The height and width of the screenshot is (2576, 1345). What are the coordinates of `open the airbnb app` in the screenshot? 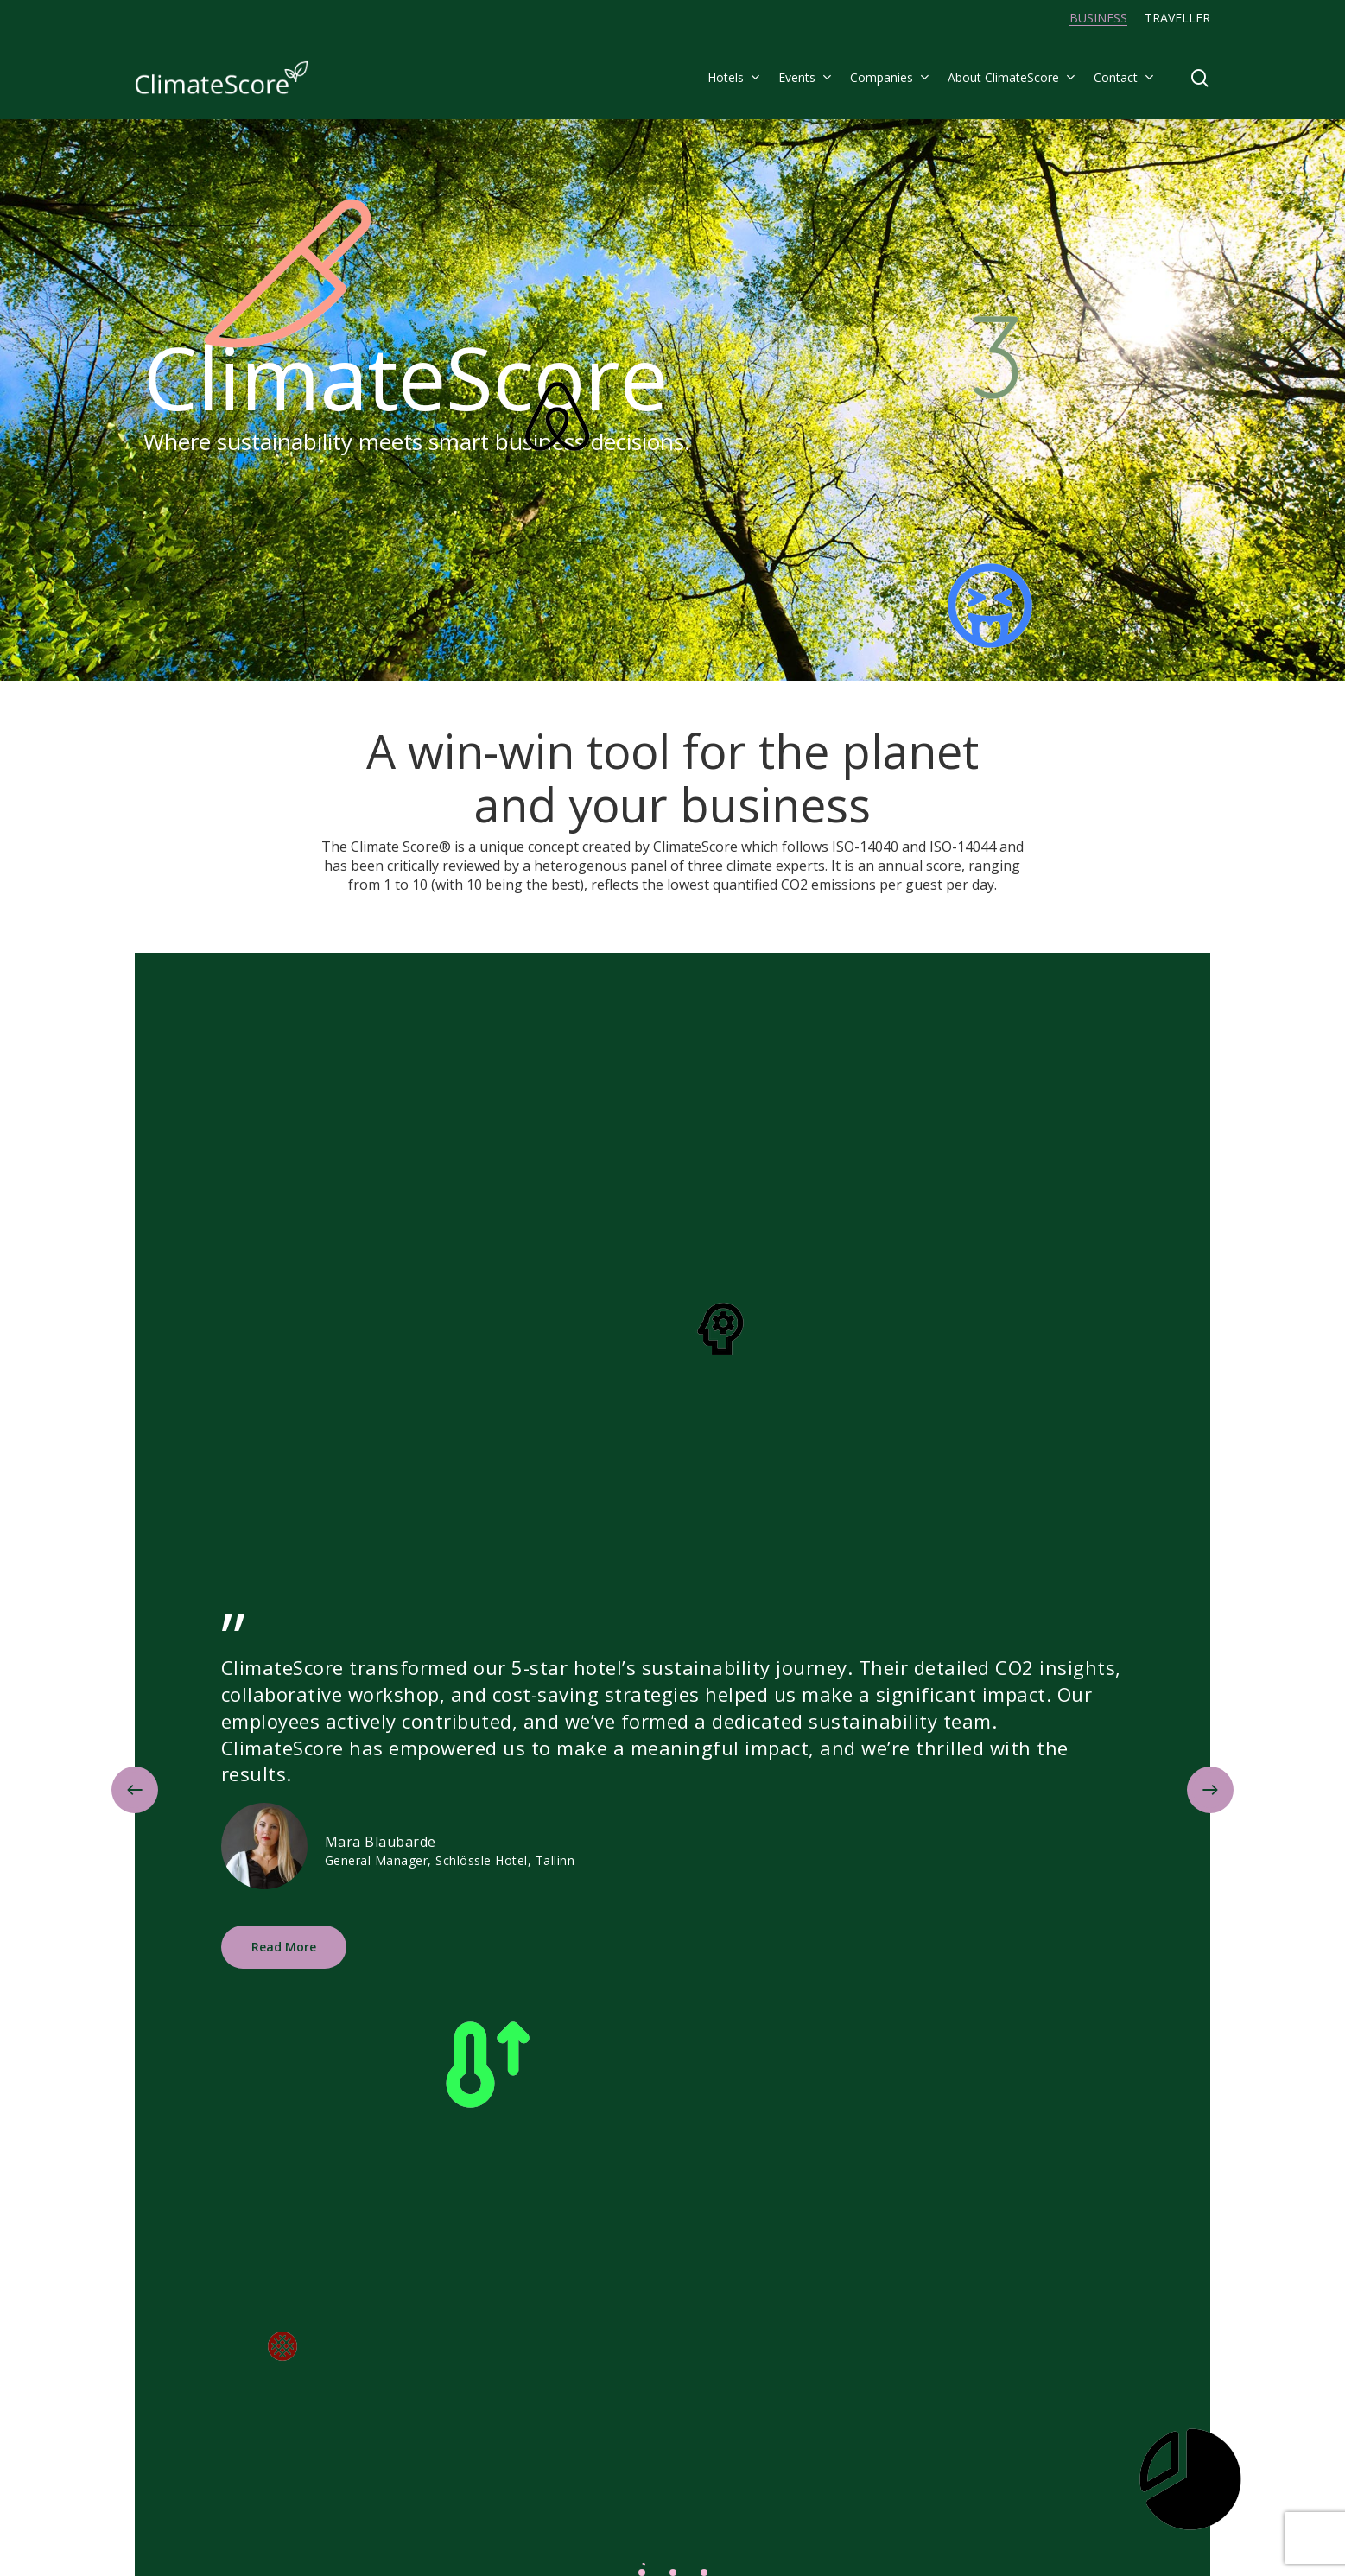 It's located at (557, 416).